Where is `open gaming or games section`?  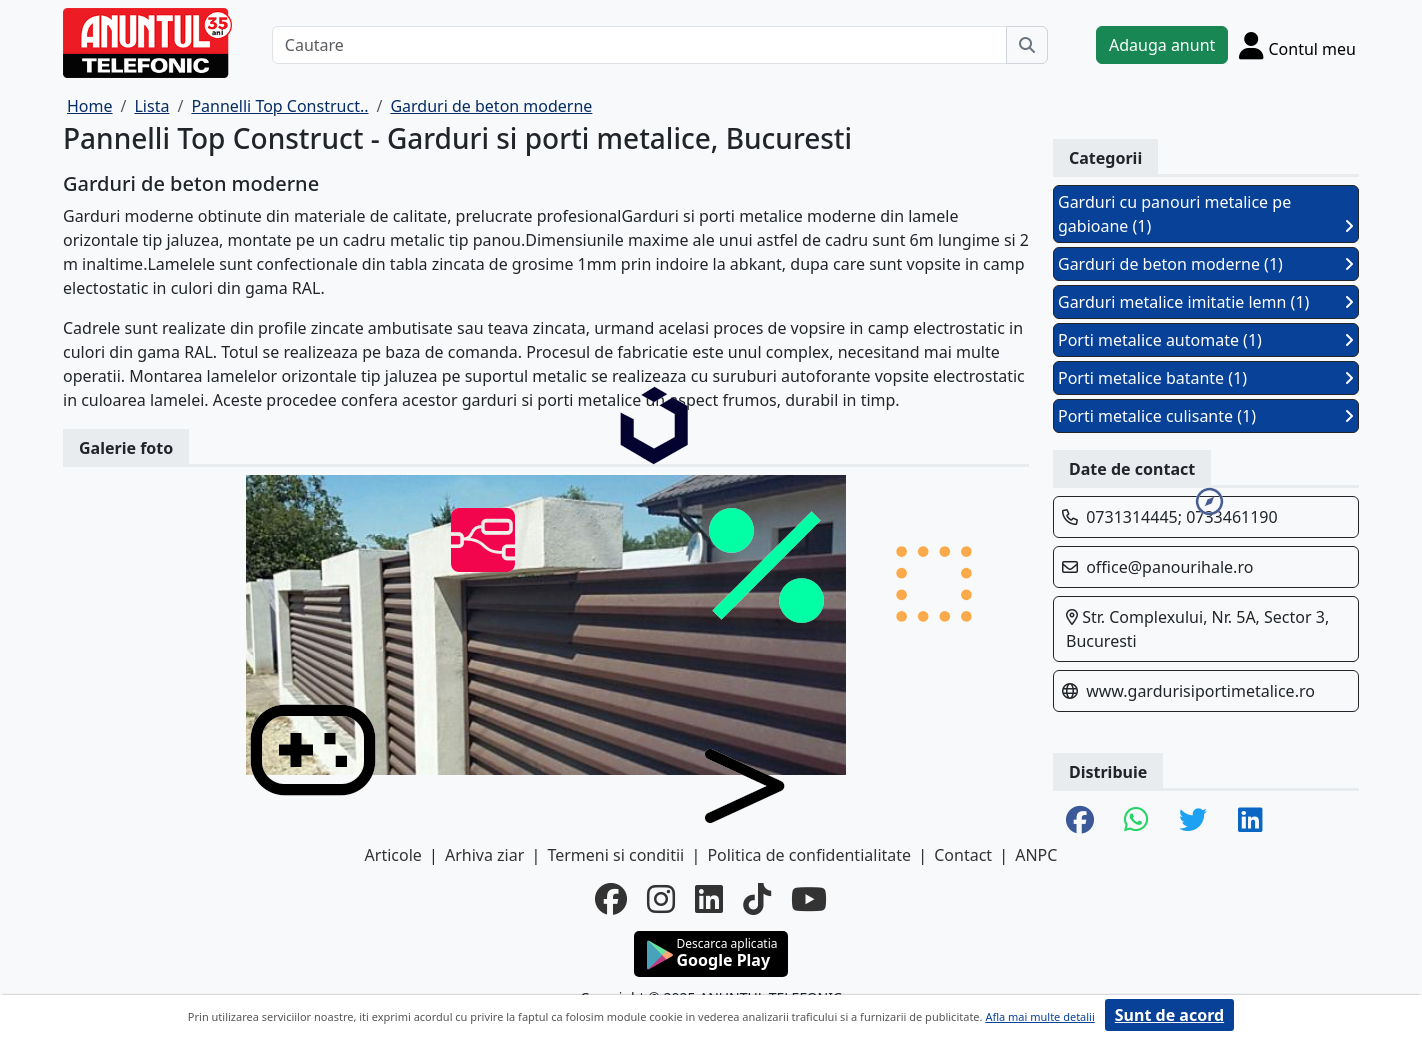 open gaming or games section is located at coordinates (313, 750).